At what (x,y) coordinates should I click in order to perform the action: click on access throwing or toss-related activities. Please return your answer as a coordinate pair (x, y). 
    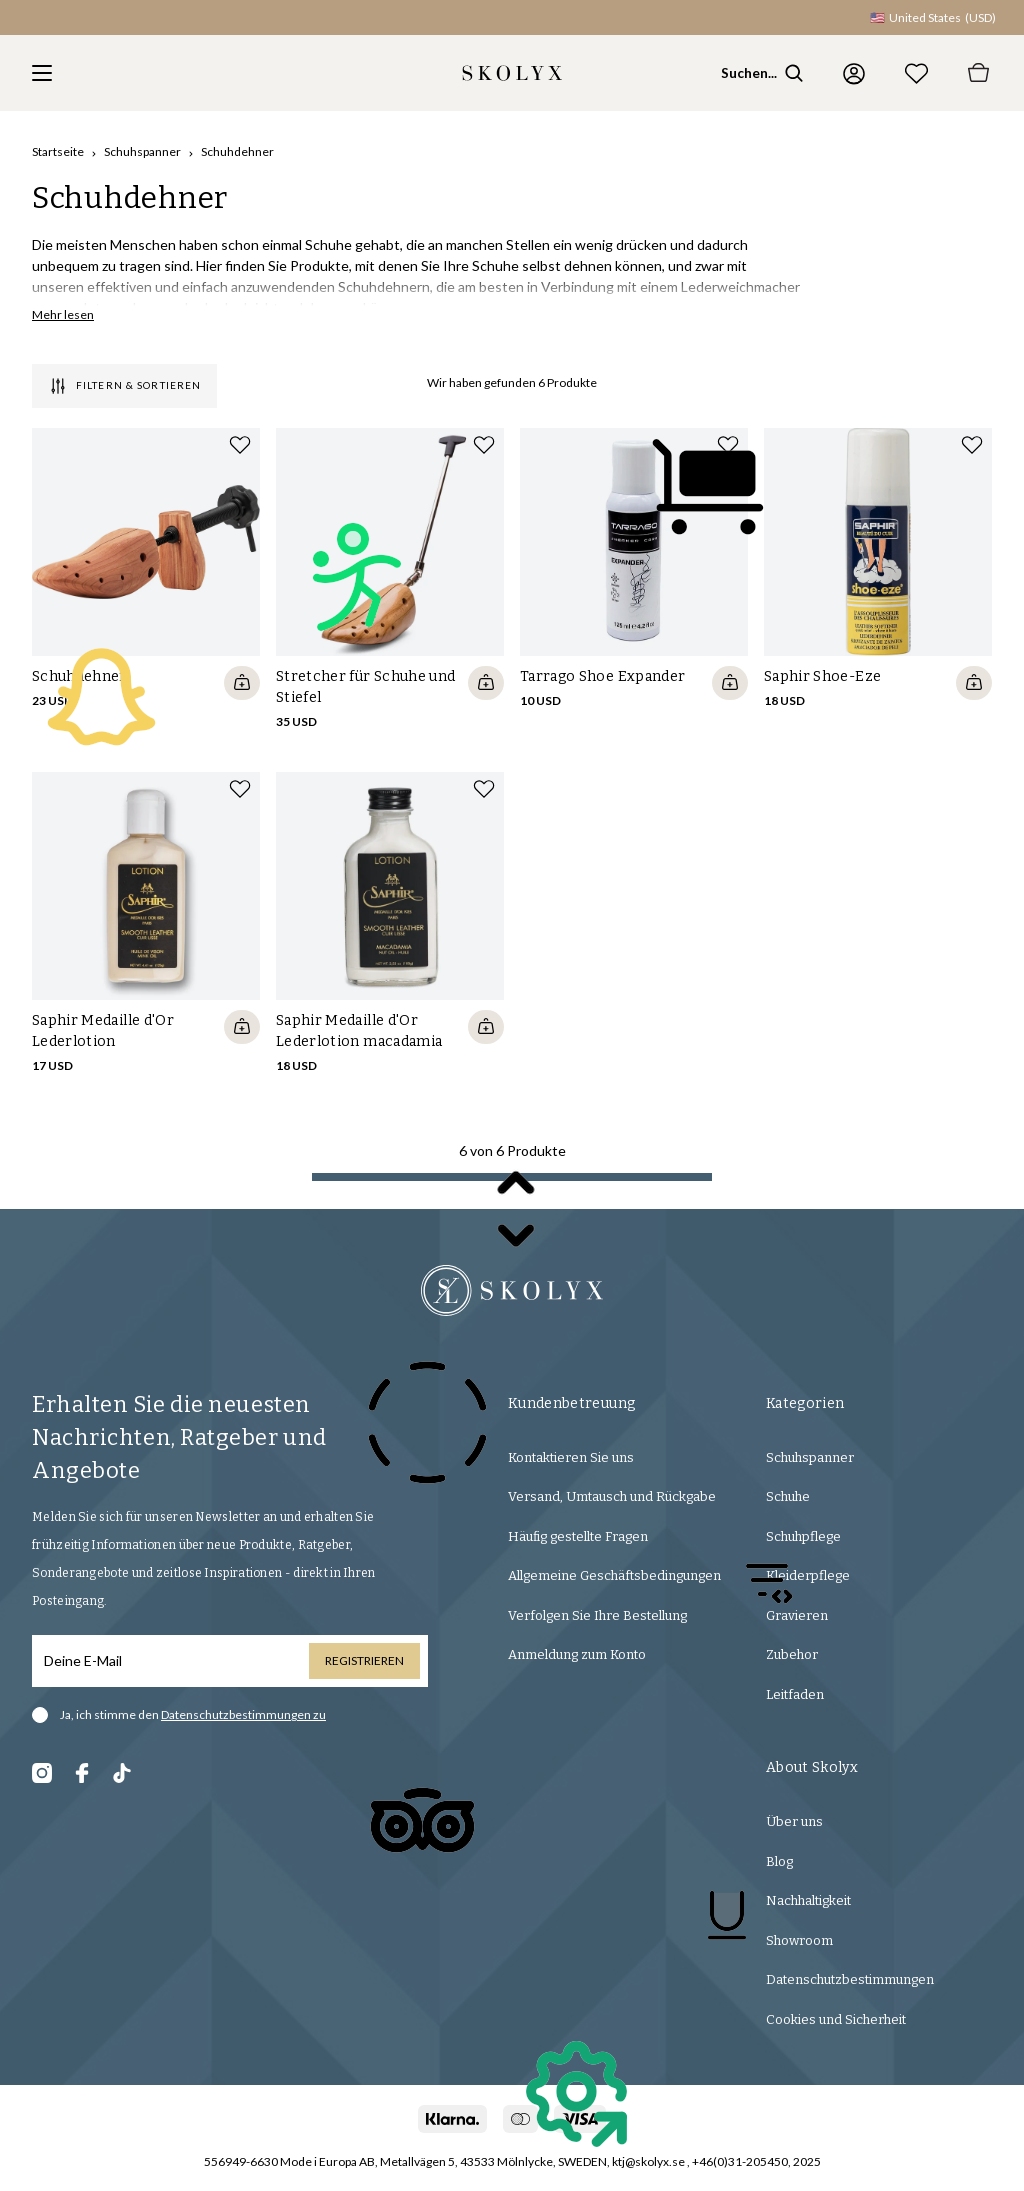
    Looking at the image, I should click on (353, 575).